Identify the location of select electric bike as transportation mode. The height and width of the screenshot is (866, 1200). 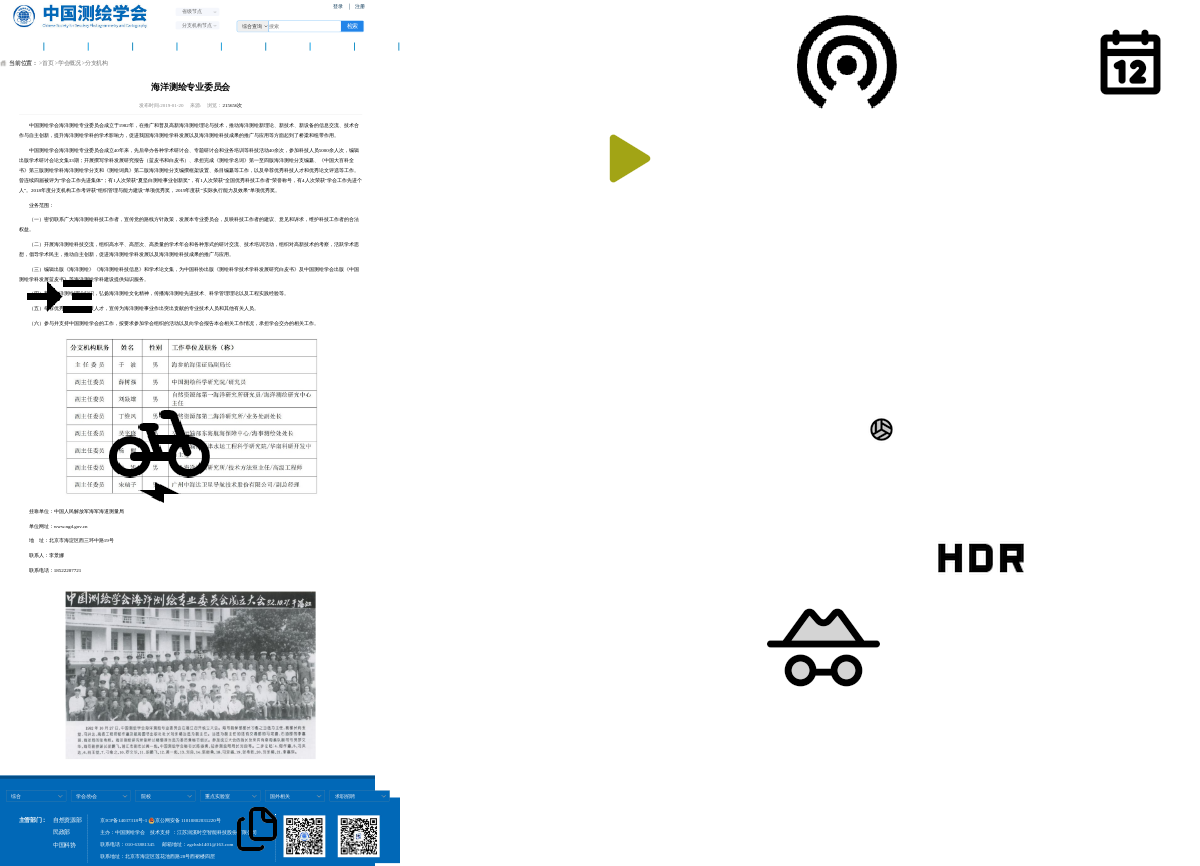
(159, 456).